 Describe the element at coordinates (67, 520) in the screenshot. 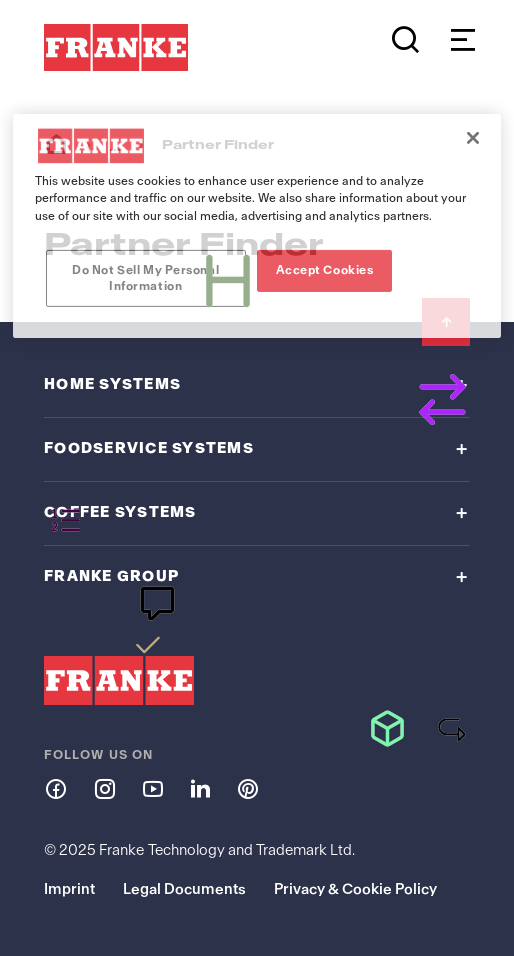

I see `create a numbered list` at that location.